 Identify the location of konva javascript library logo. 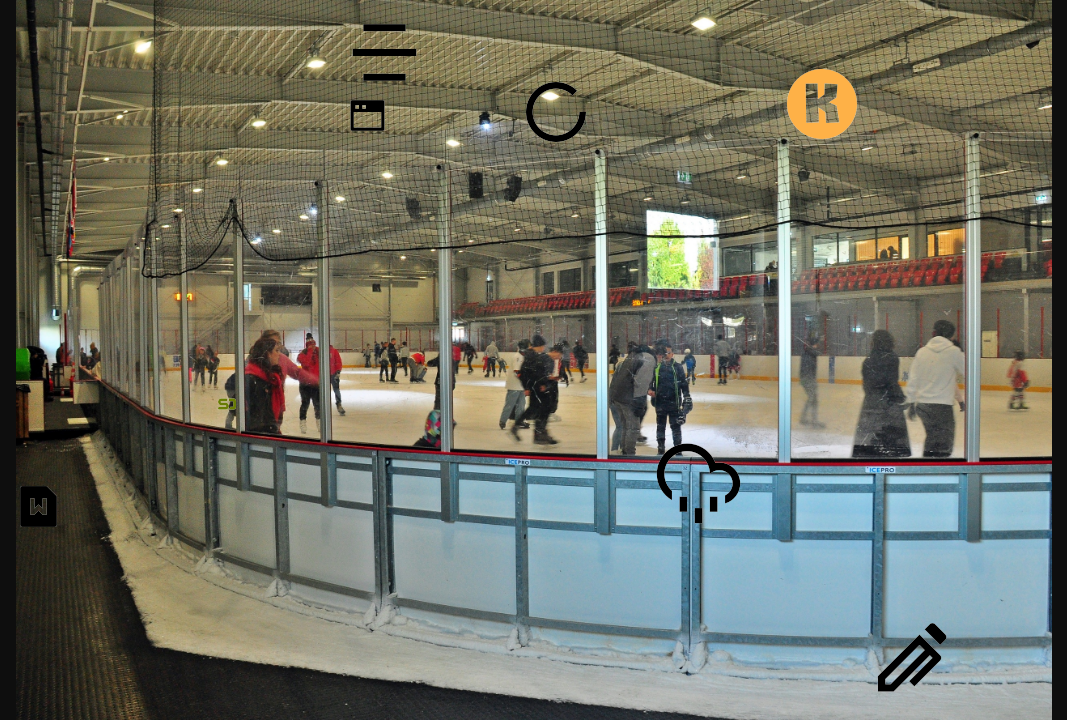
(822, 104).